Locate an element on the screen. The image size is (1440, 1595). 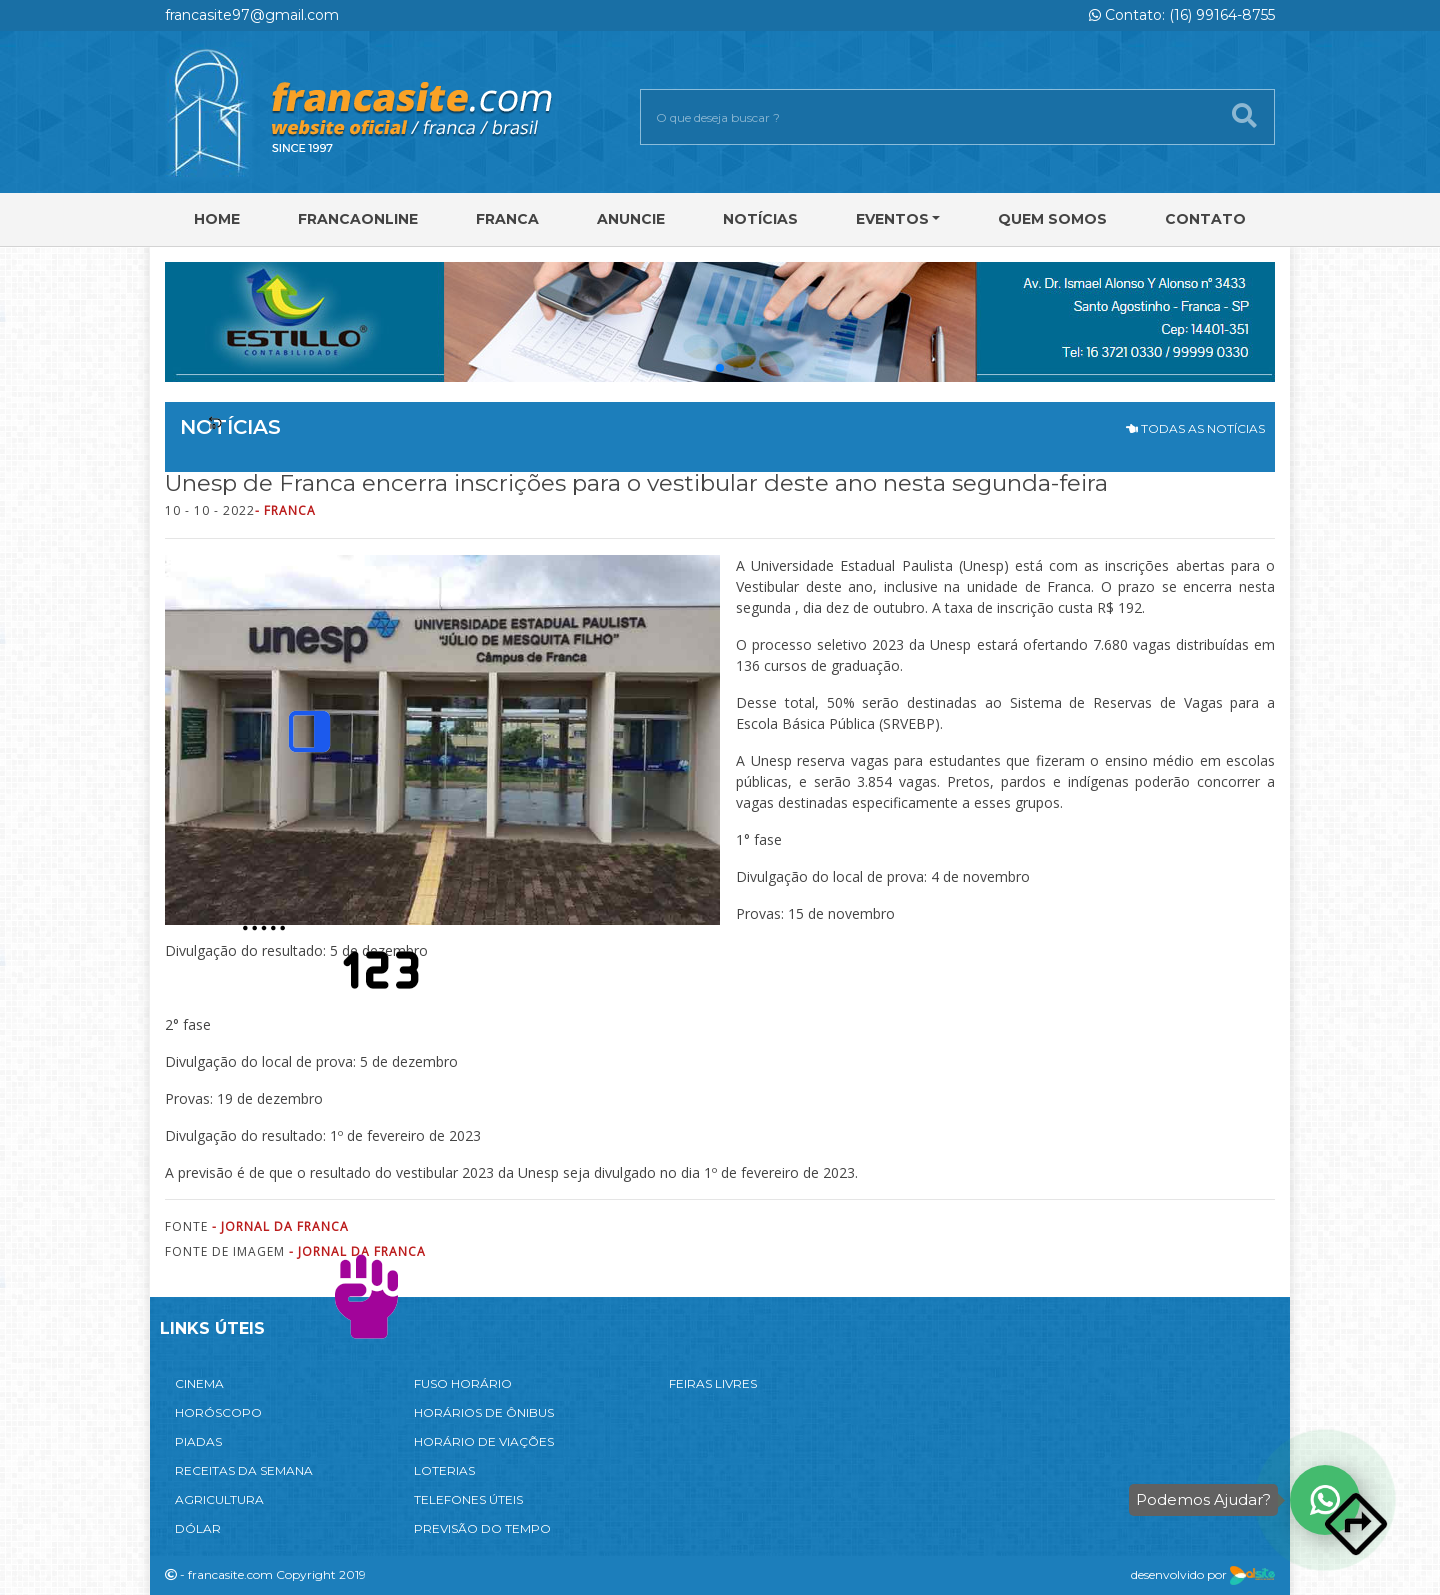
skip backward 10 seconds is located at coordinates (215, 423).